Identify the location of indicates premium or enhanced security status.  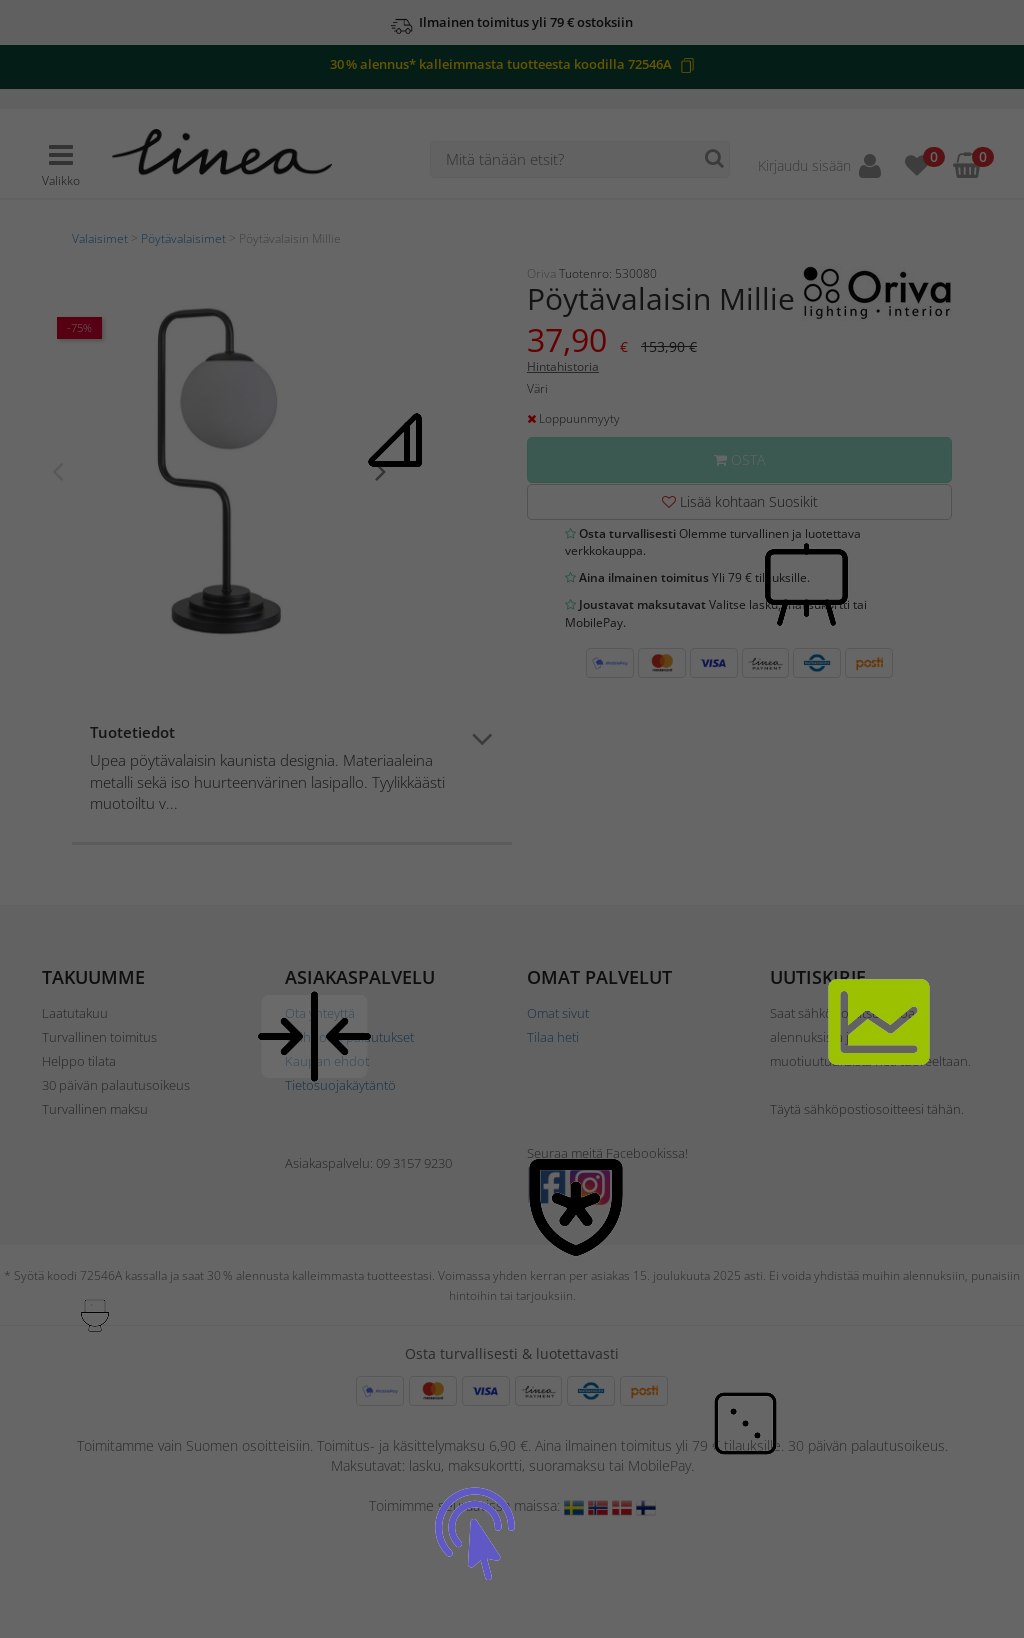
(576, 1202).